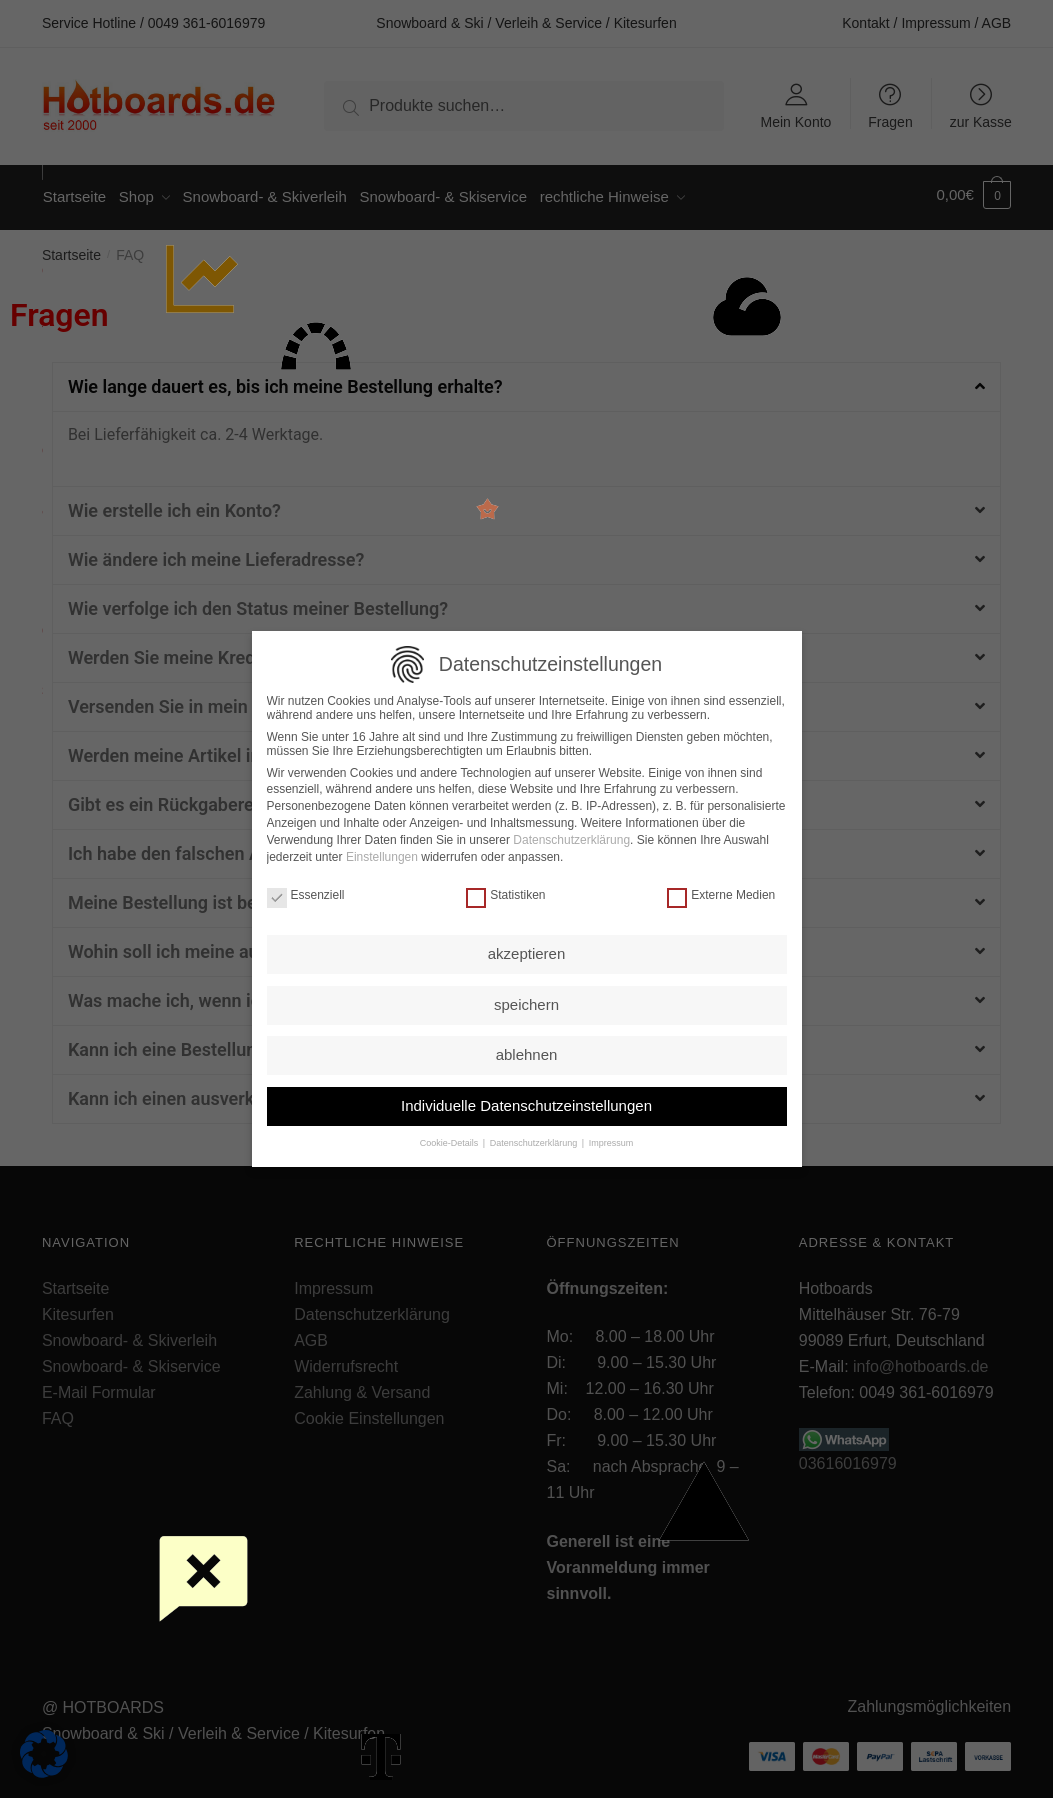 This screenshot has height=1798, width=1053. Describe the element at coordinates (203, 1575) in the screenshot. I see `delete a conversation` at that location.